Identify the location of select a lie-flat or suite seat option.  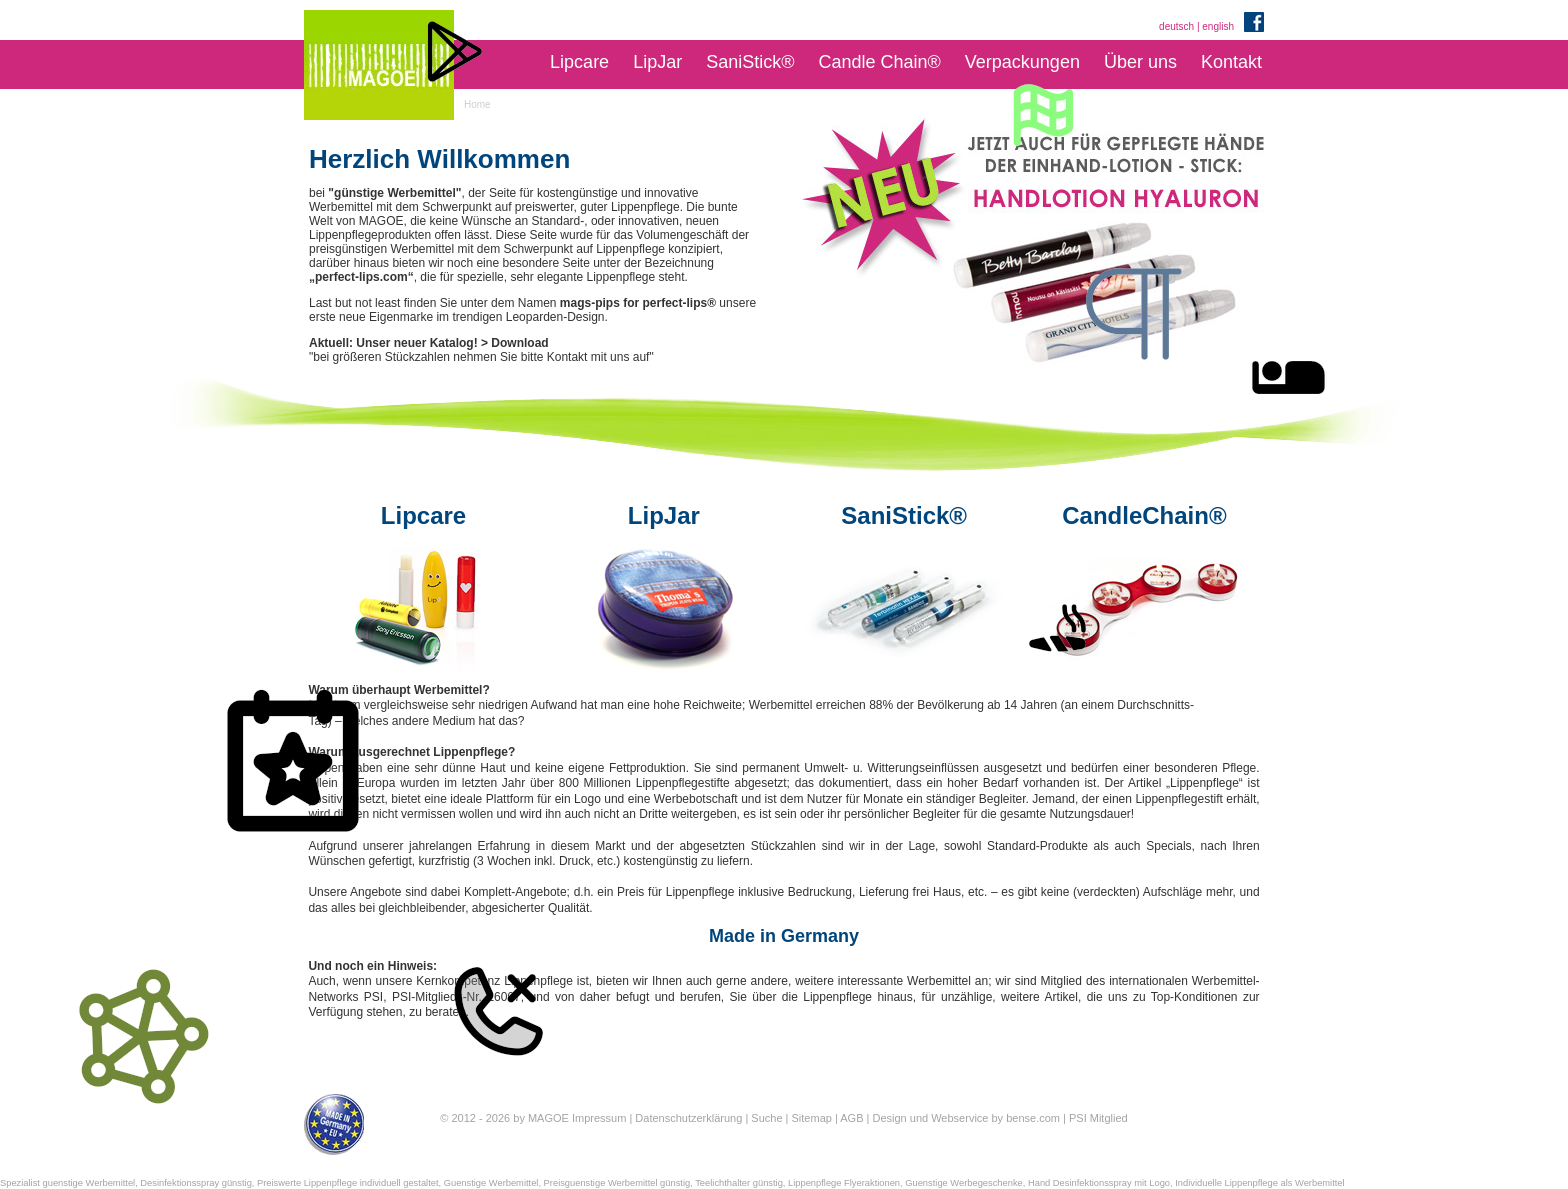
(1288, 377).